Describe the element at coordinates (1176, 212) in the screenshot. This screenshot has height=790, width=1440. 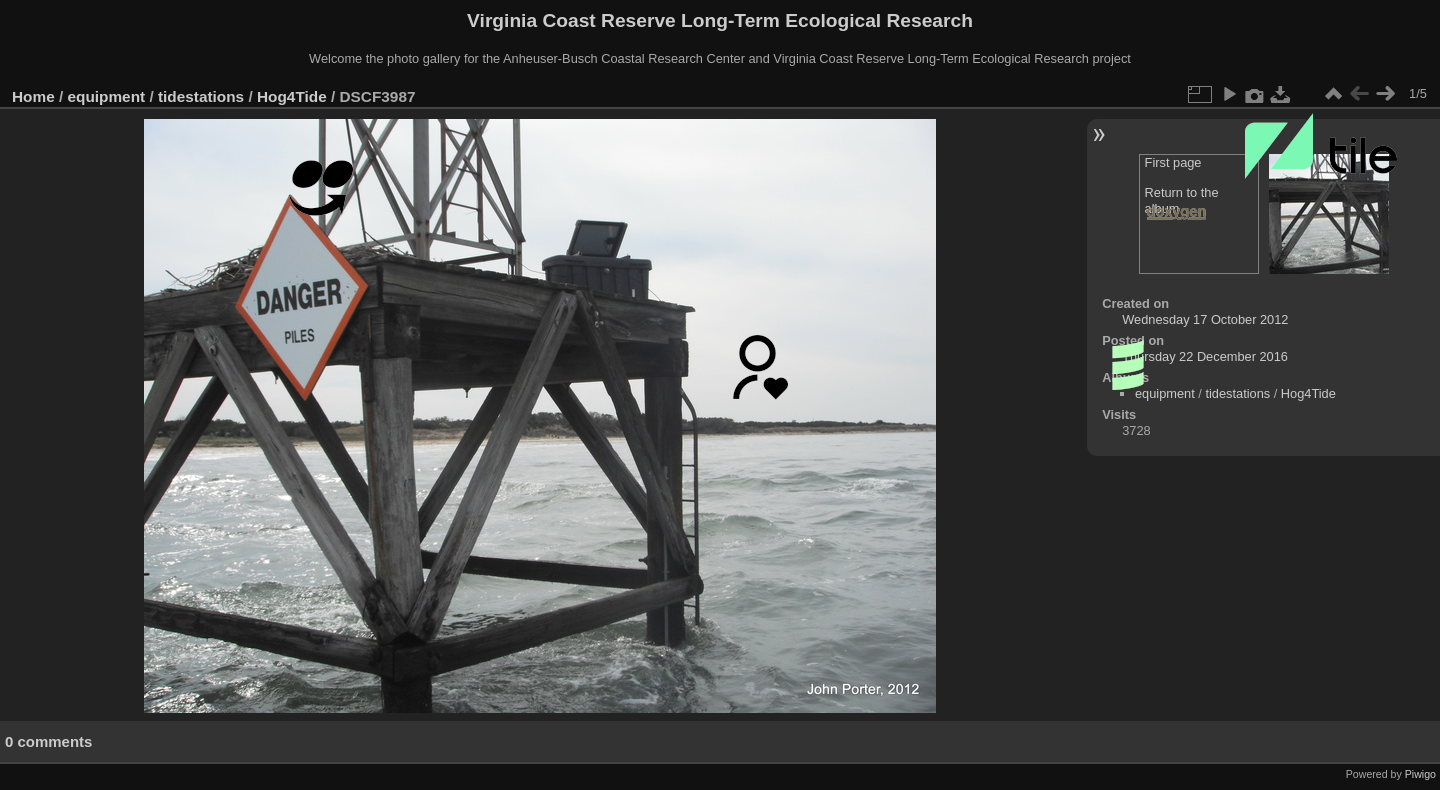
I see `link to Doxygen documentation generator` at that location.